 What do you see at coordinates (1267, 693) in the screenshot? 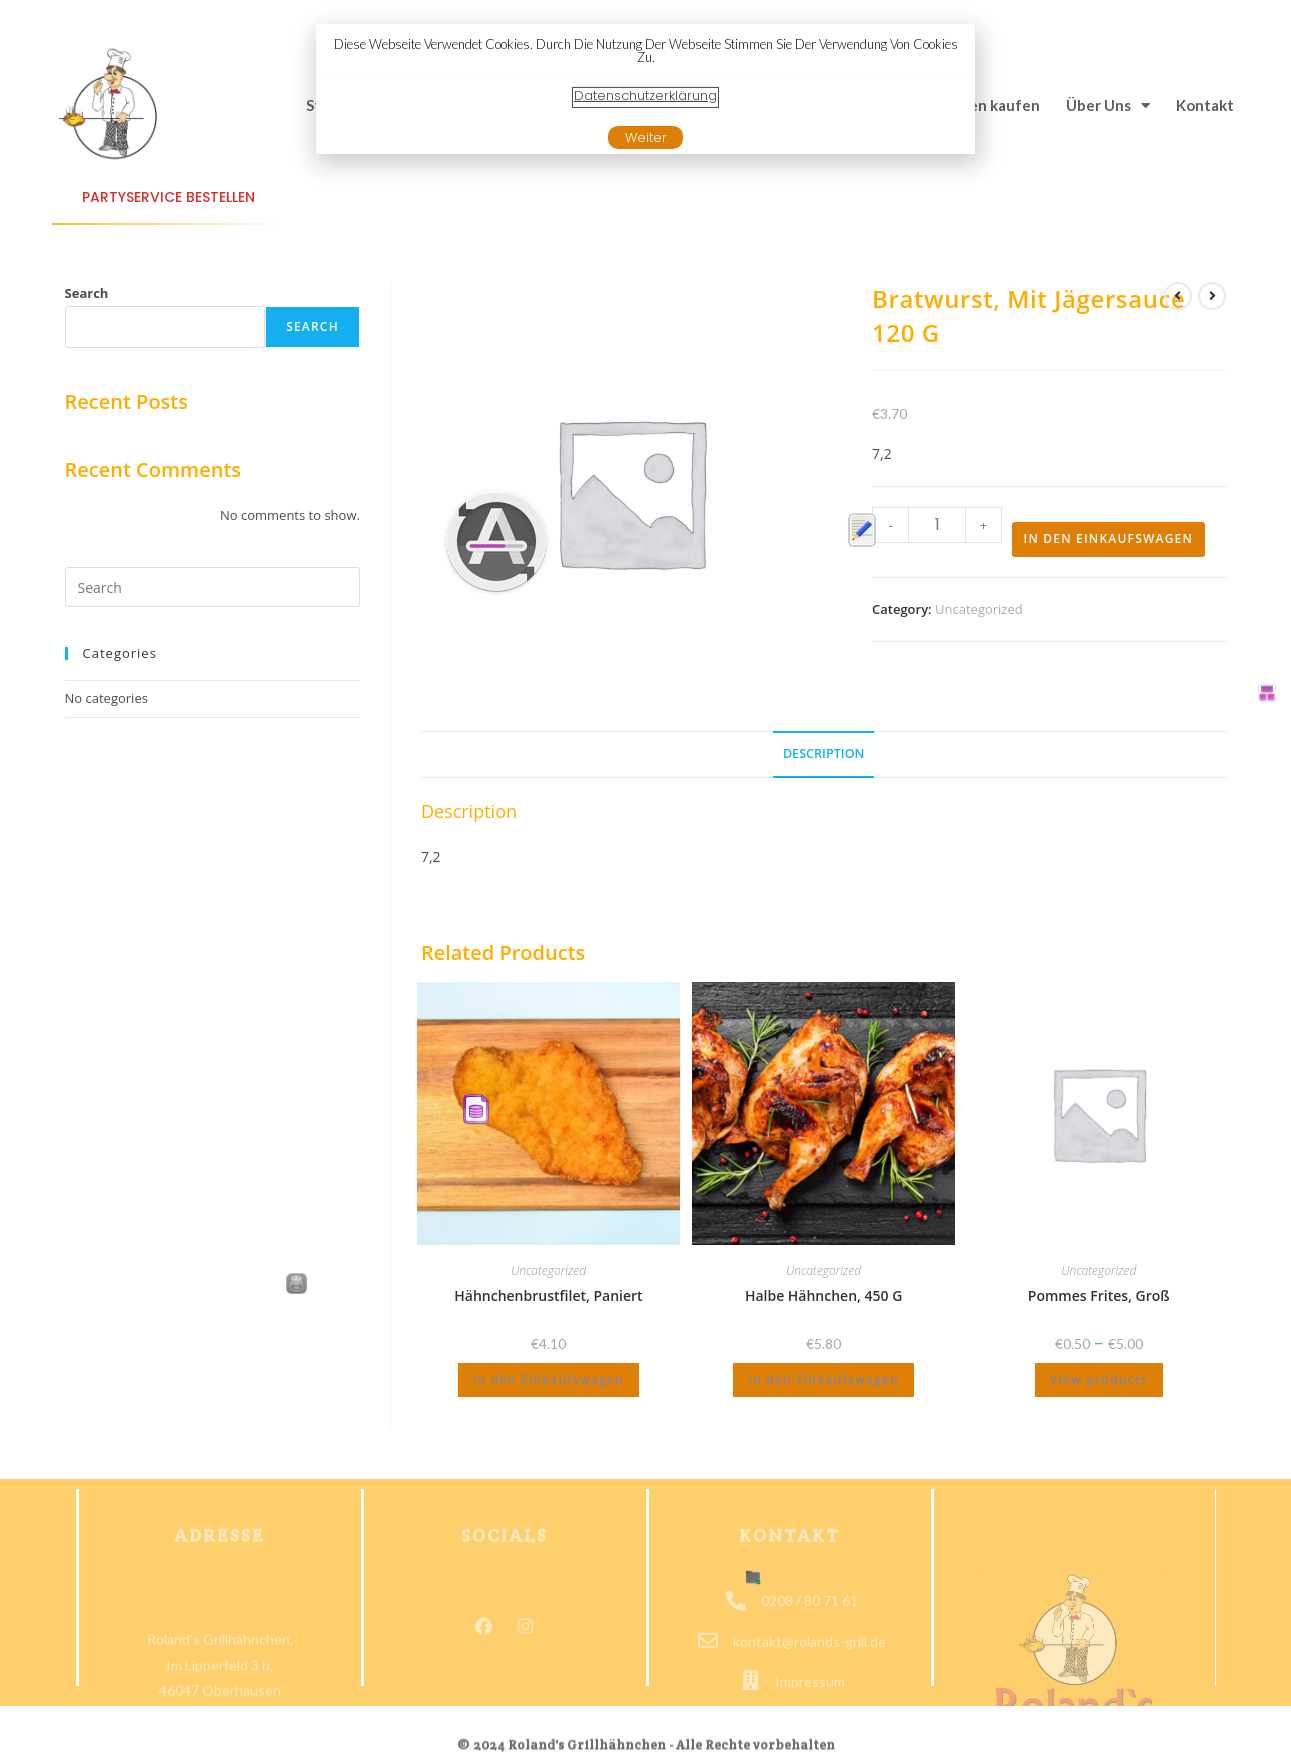
I see `select all items in the current view` at bounding box center [1267, 693].